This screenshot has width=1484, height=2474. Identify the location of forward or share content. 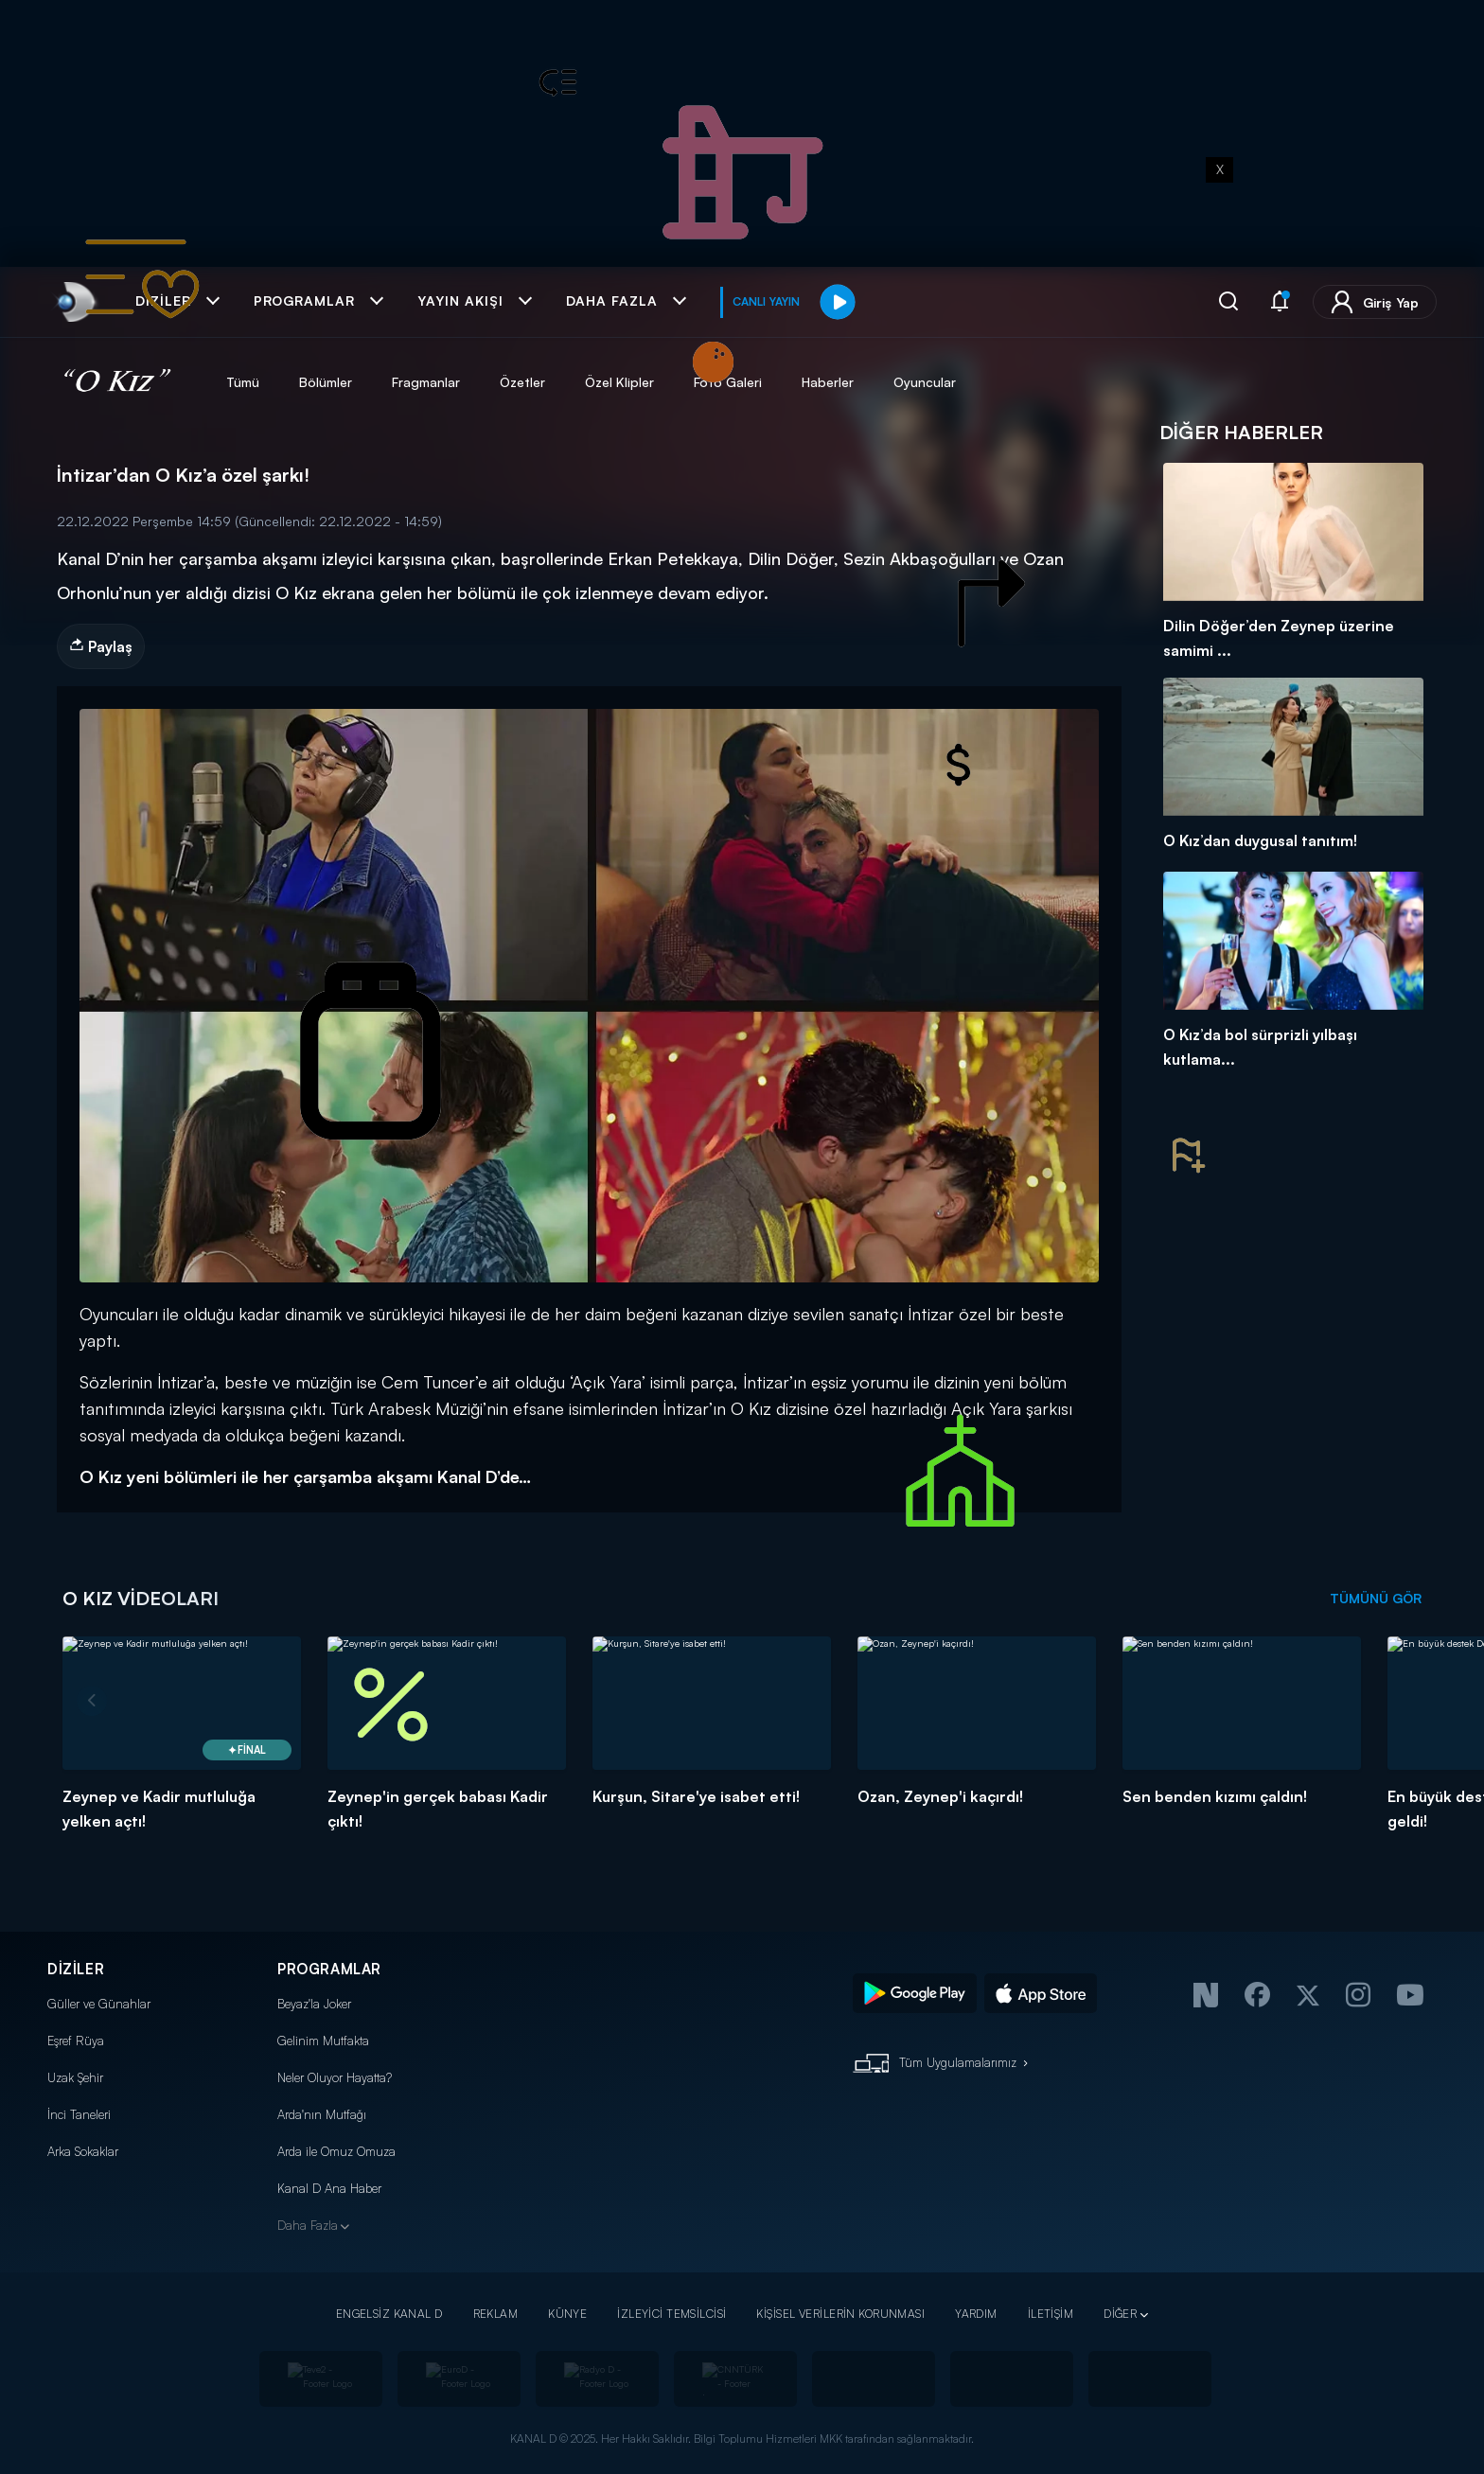
(984, 603).